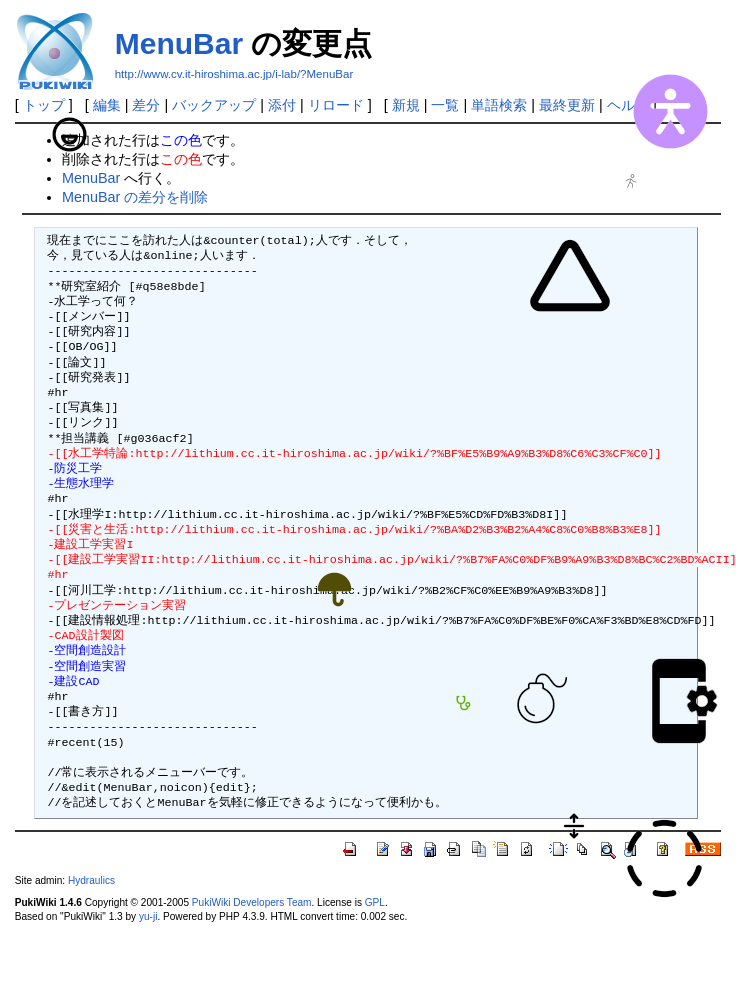 The image size is (736, 994). What do you see at coordinates (462, 702) in the screenshot?
I see `access health or medical features` at bounding box center [462, 702].